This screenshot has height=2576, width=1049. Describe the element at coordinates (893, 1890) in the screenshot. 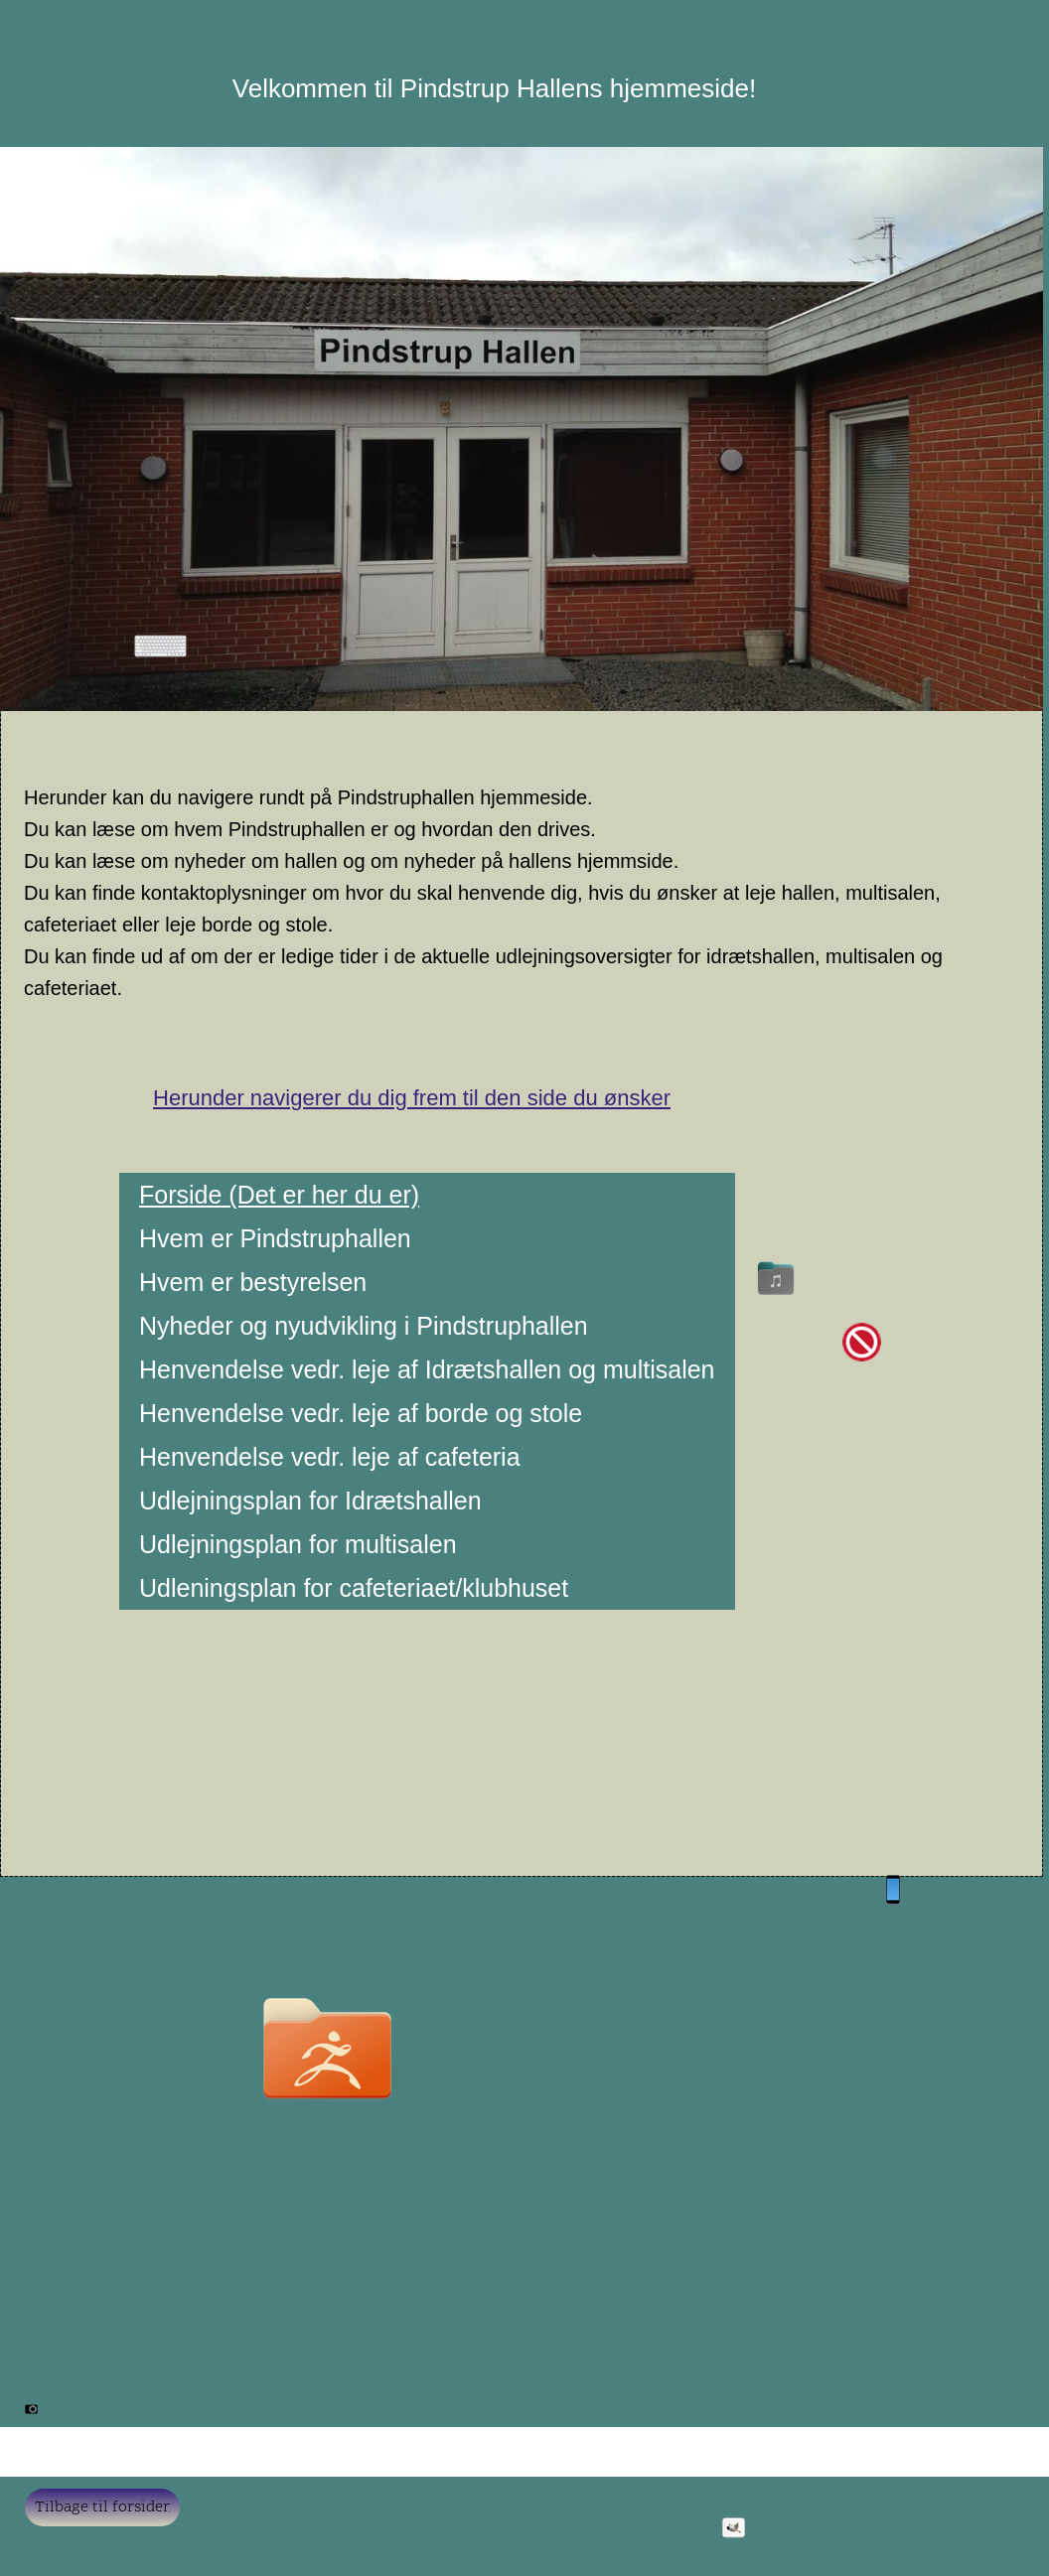

I see `iPhone 7 device icon for system identification` at that location.